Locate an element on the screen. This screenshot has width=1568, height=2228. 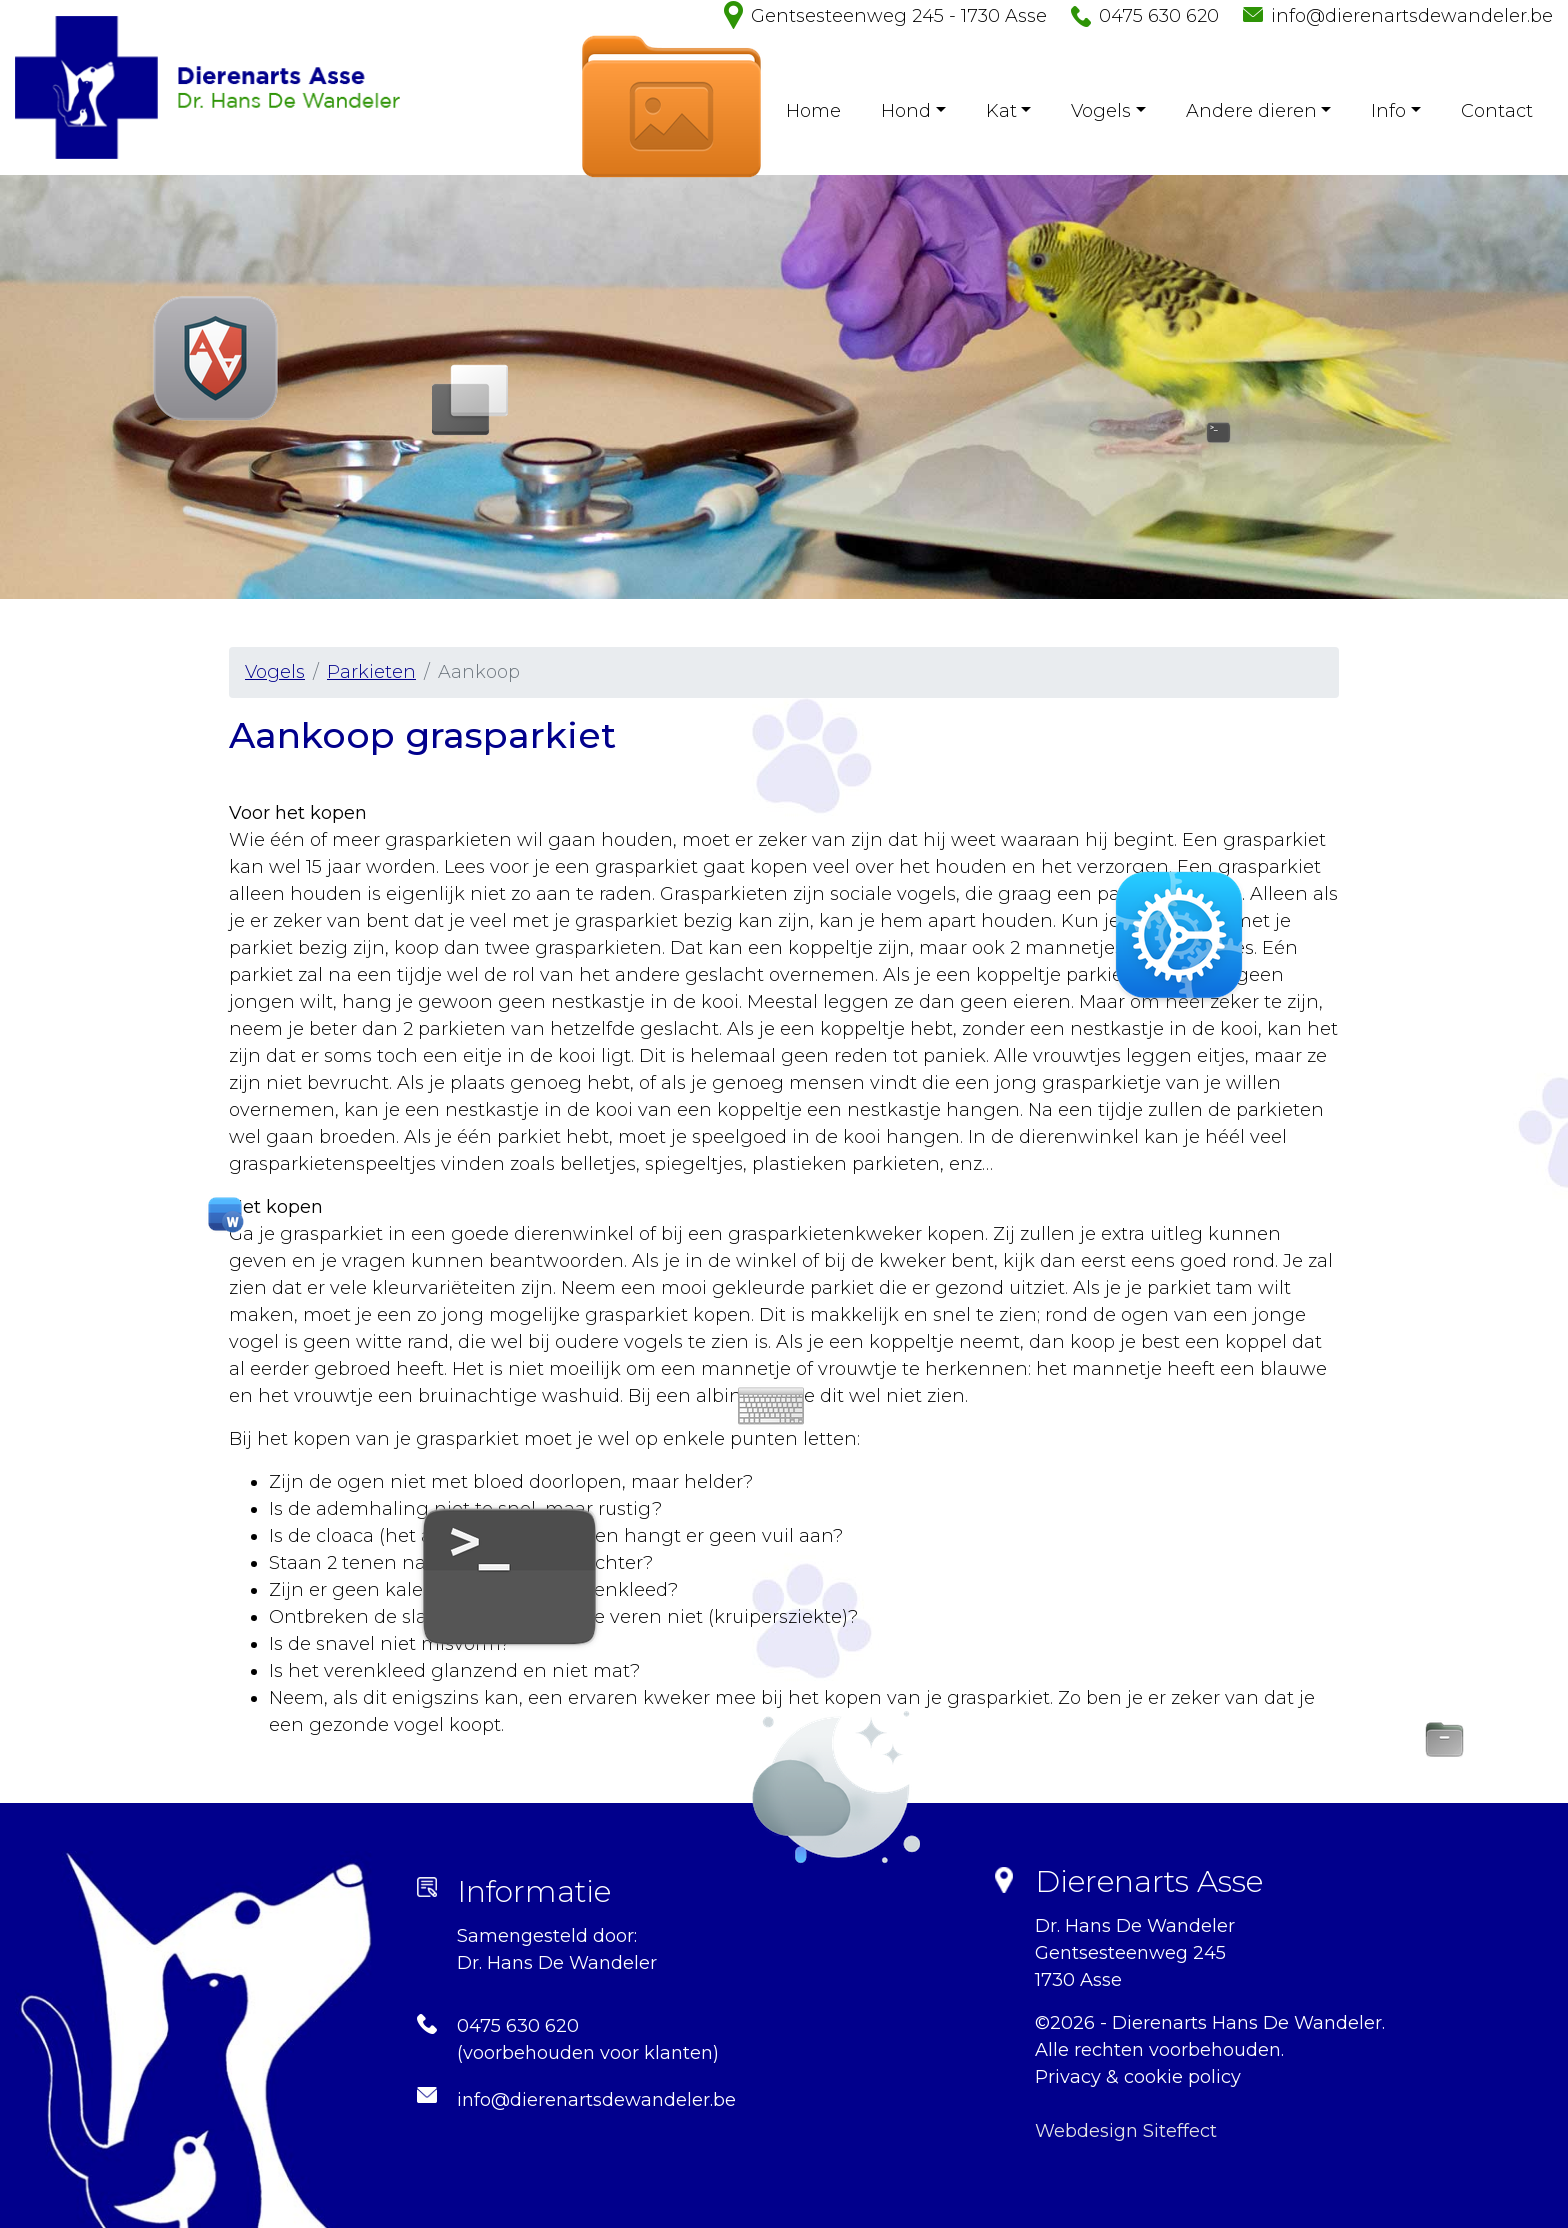
open software center or app store is located at coordinates (1179, 935).